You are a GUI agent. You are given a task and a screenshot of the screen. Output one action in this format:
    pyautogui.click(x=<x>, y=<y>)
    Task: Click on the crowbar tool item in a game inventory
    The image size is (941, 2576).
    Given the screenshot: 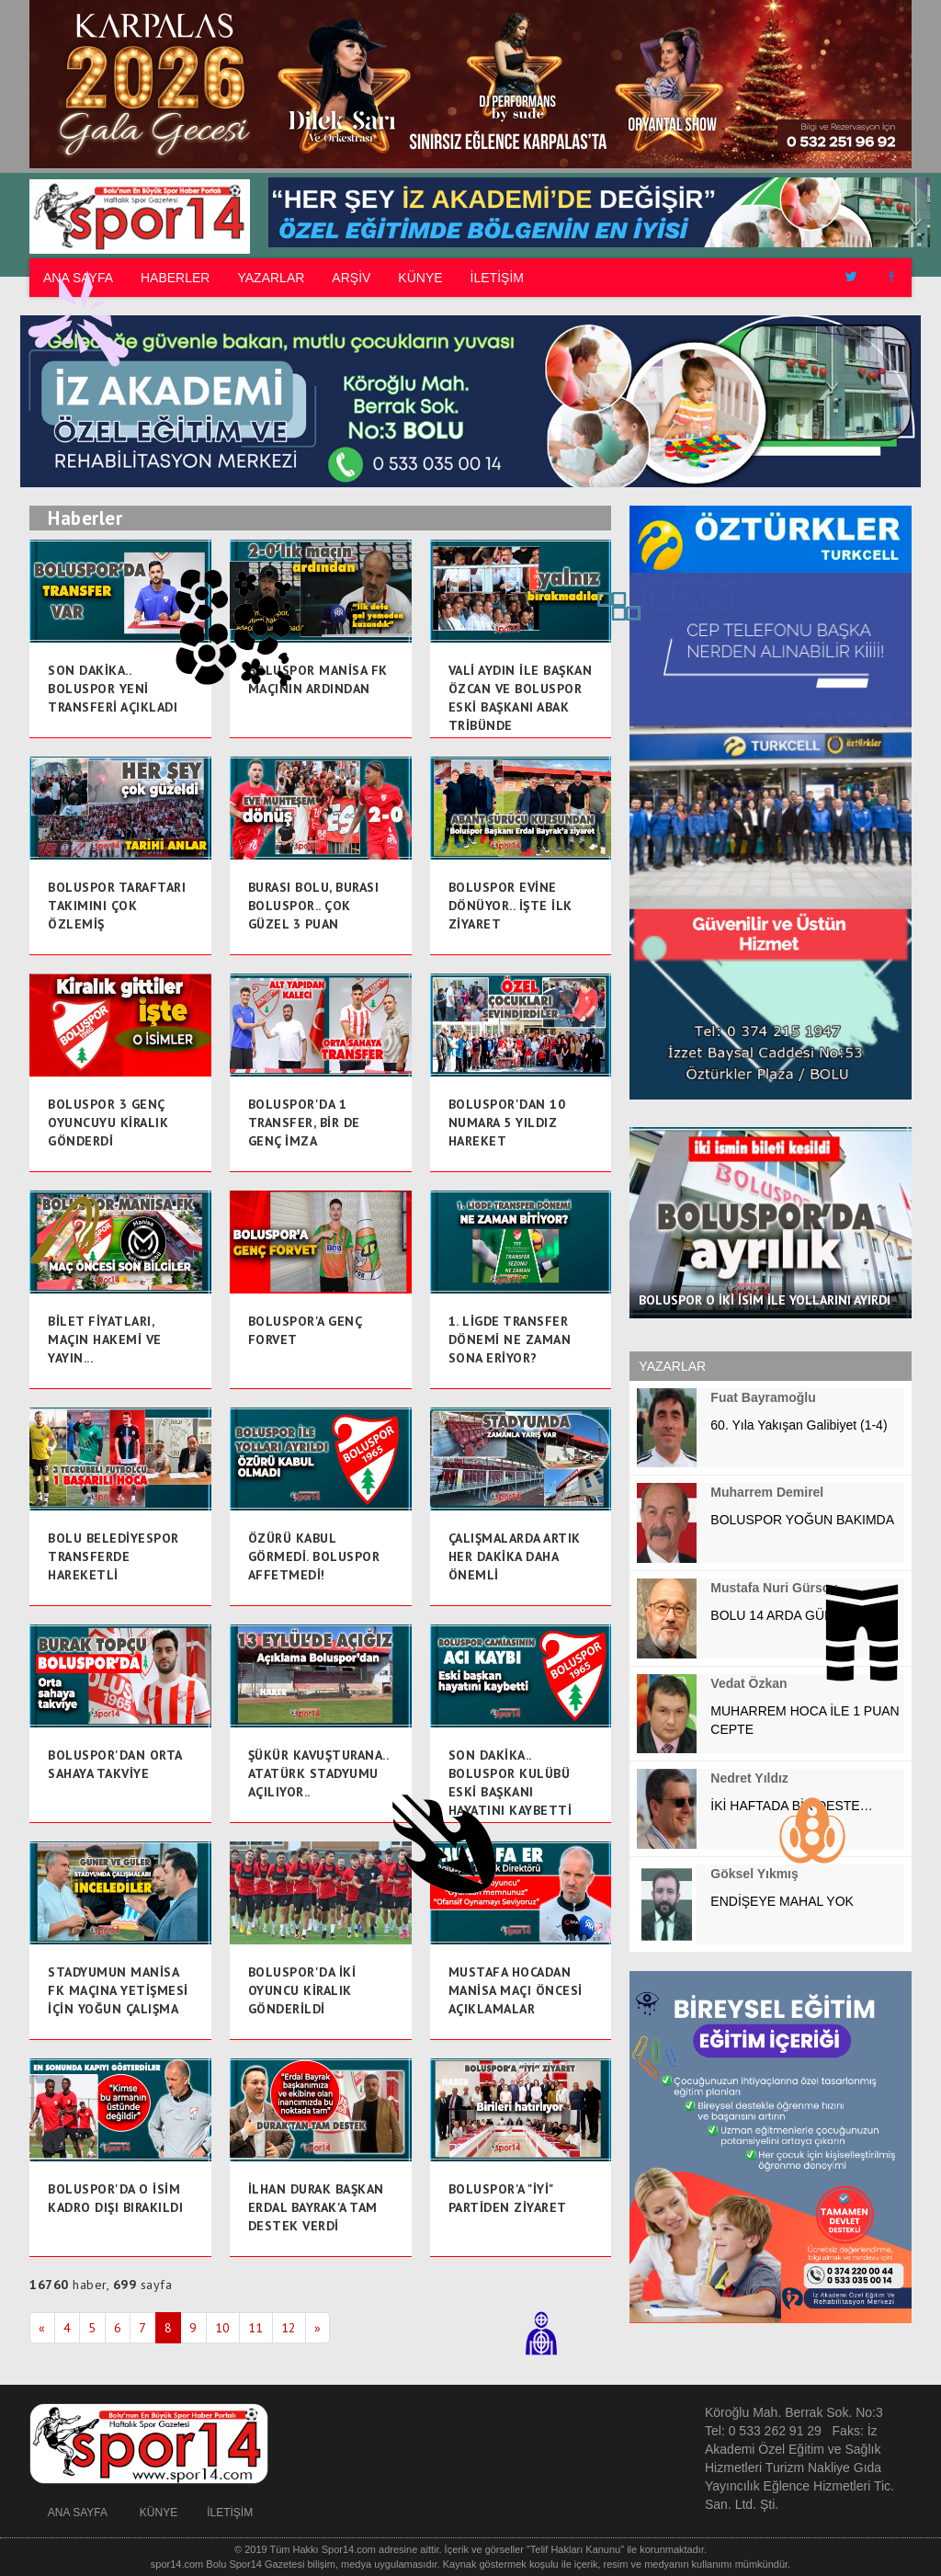 What is the action you would take?
    pyautogui.click(x=65, y=1228)
    